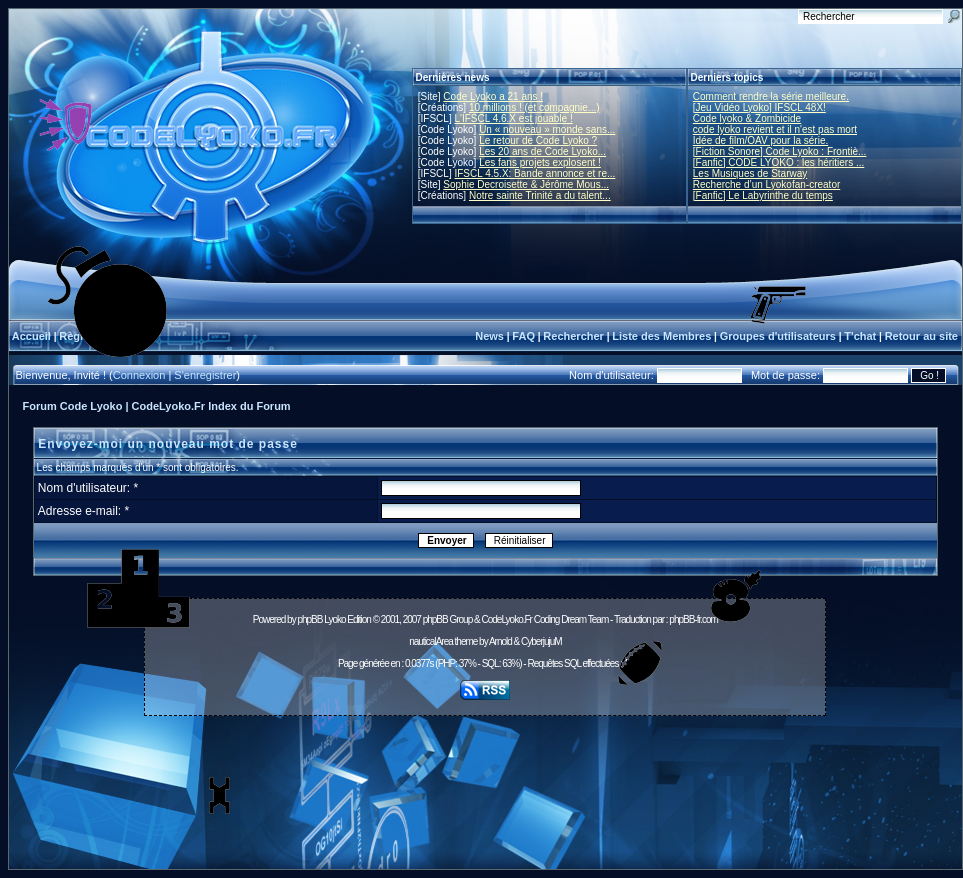 The width and height of the screenshot is (963, 878). What do you see at coordinates (640, 663) in the screenshot?
I see `view american football games or scores` at bounding box center [640, 663].